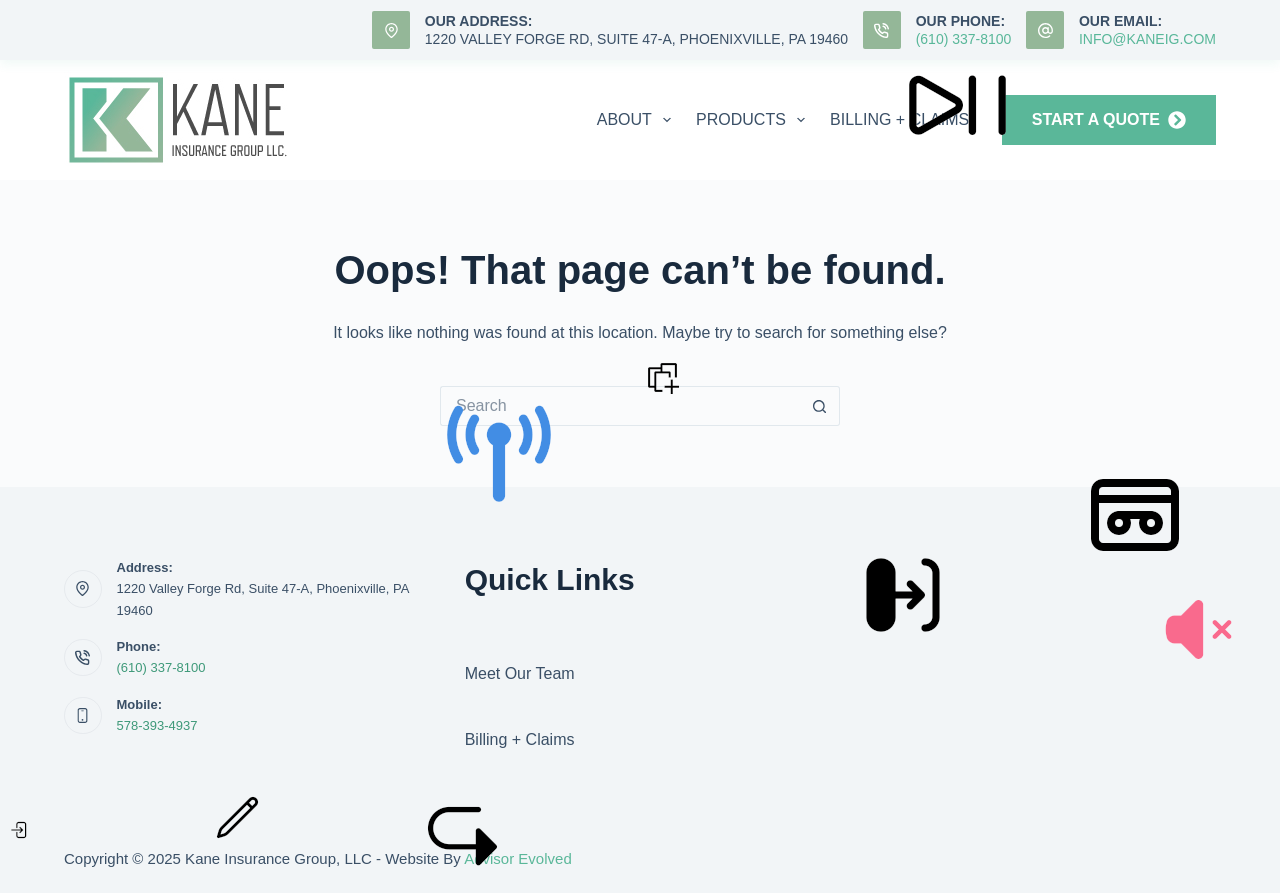 The height and width of the screenshot is (893, 1280). I want to click on access video archive or recordings, so click(1135, 515).